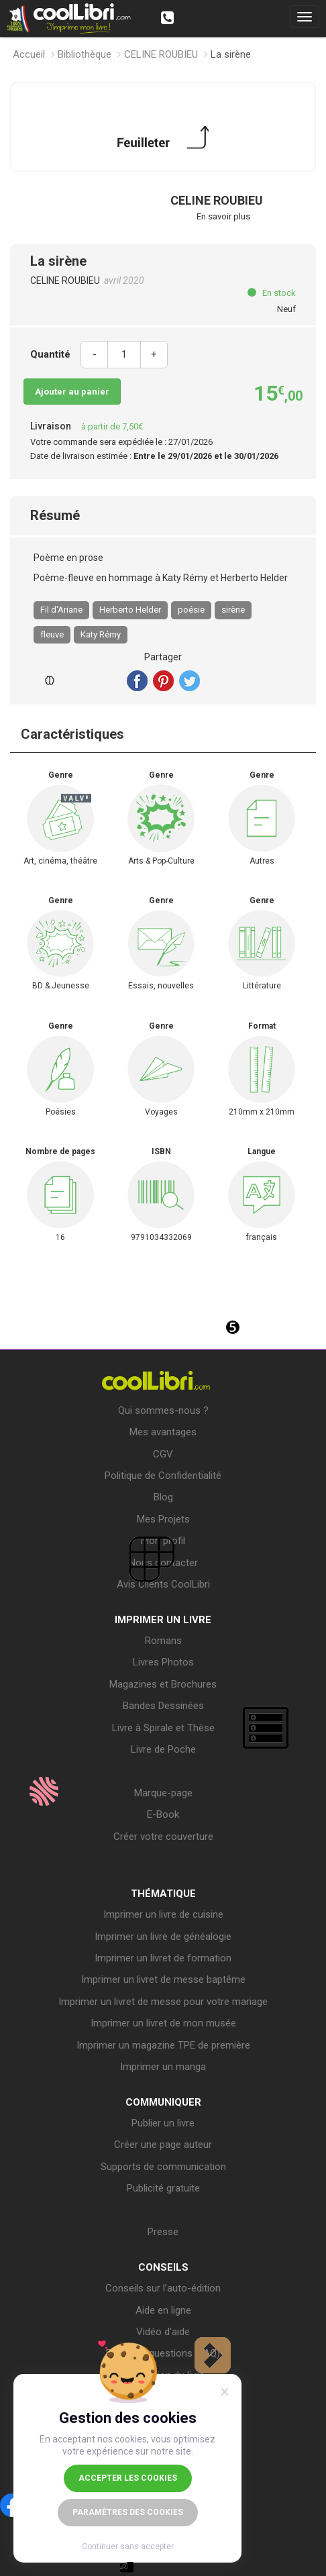  What do you see at coordinates (76, 798) in the screenshot?
I see `valve corporation logo` at bounding box center [76, 798].